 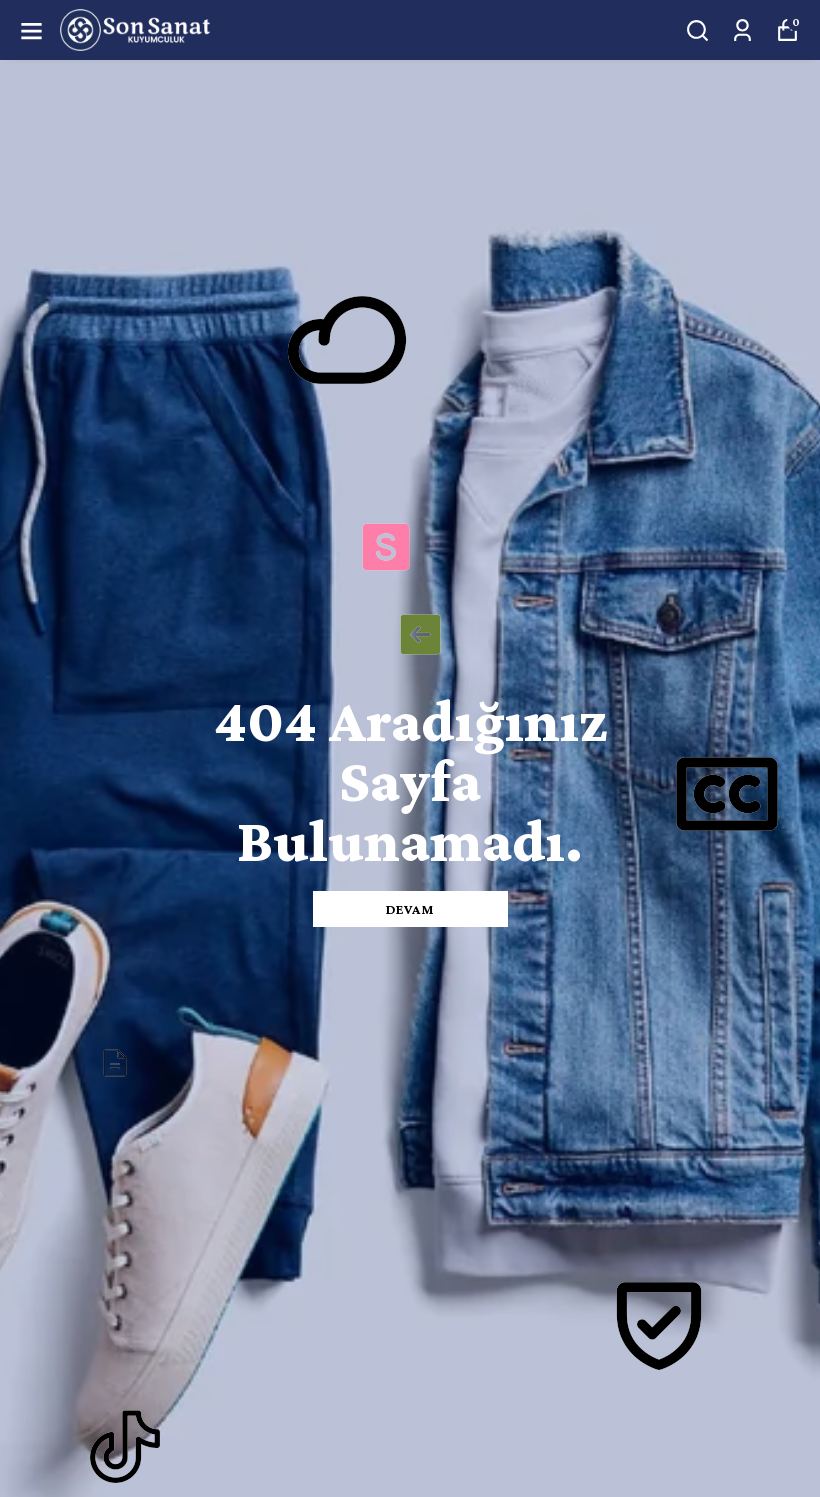 I want to click on stripe payment integration, so click(x=386, y=547).